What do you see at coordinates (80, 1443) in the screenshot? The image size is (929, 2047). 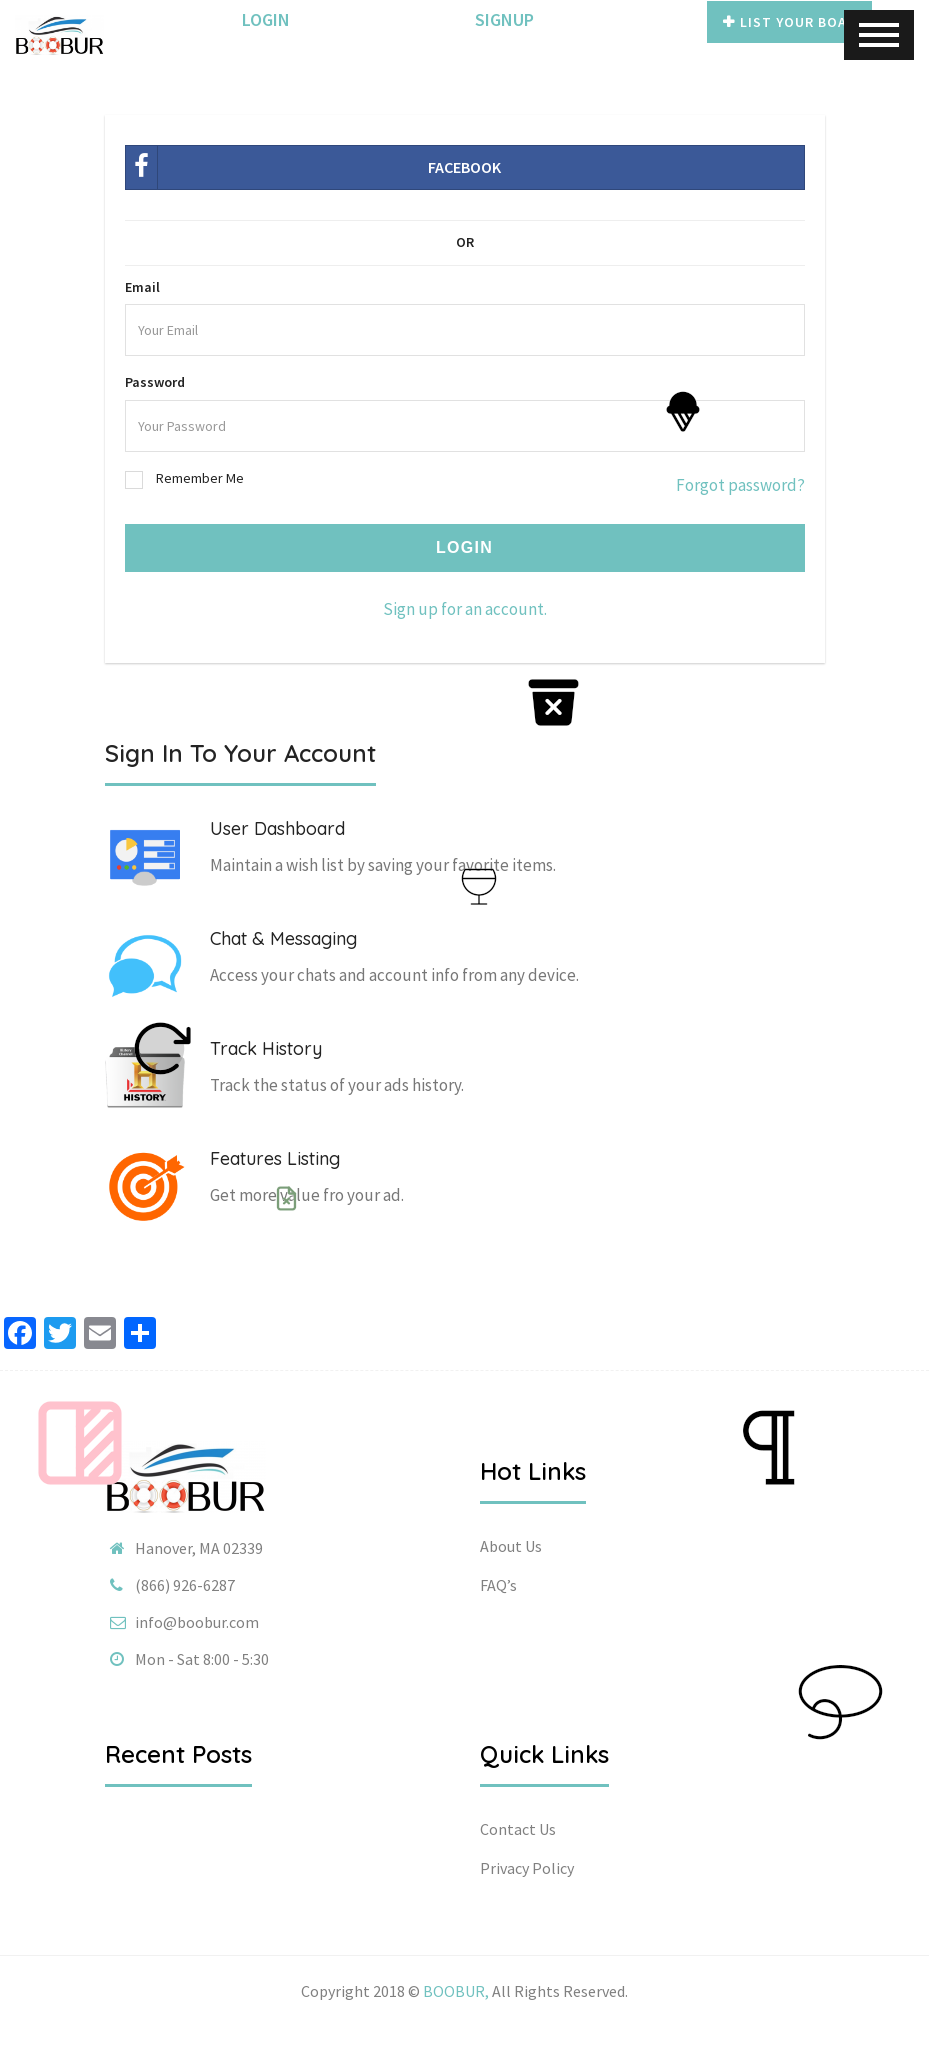 I see `toggle half-fill or partial selection mode` at bounding box center [80, 1443].